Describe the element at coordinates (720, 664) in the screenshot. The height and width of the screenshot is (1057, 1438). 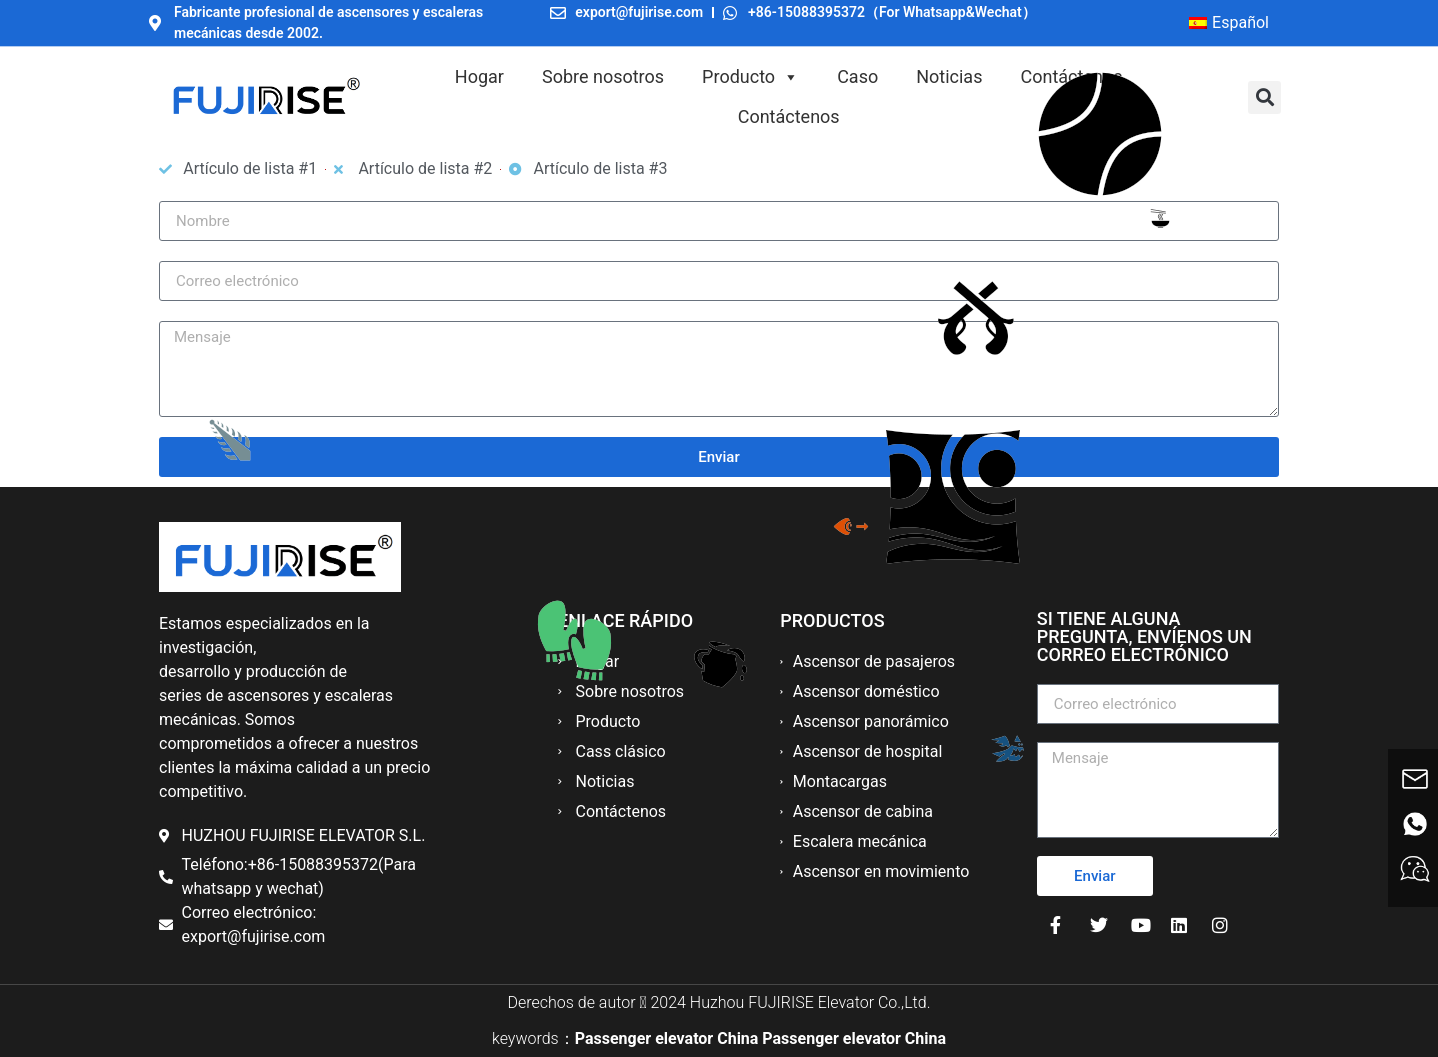
I see `indicates watering or irrigation action` at that location.